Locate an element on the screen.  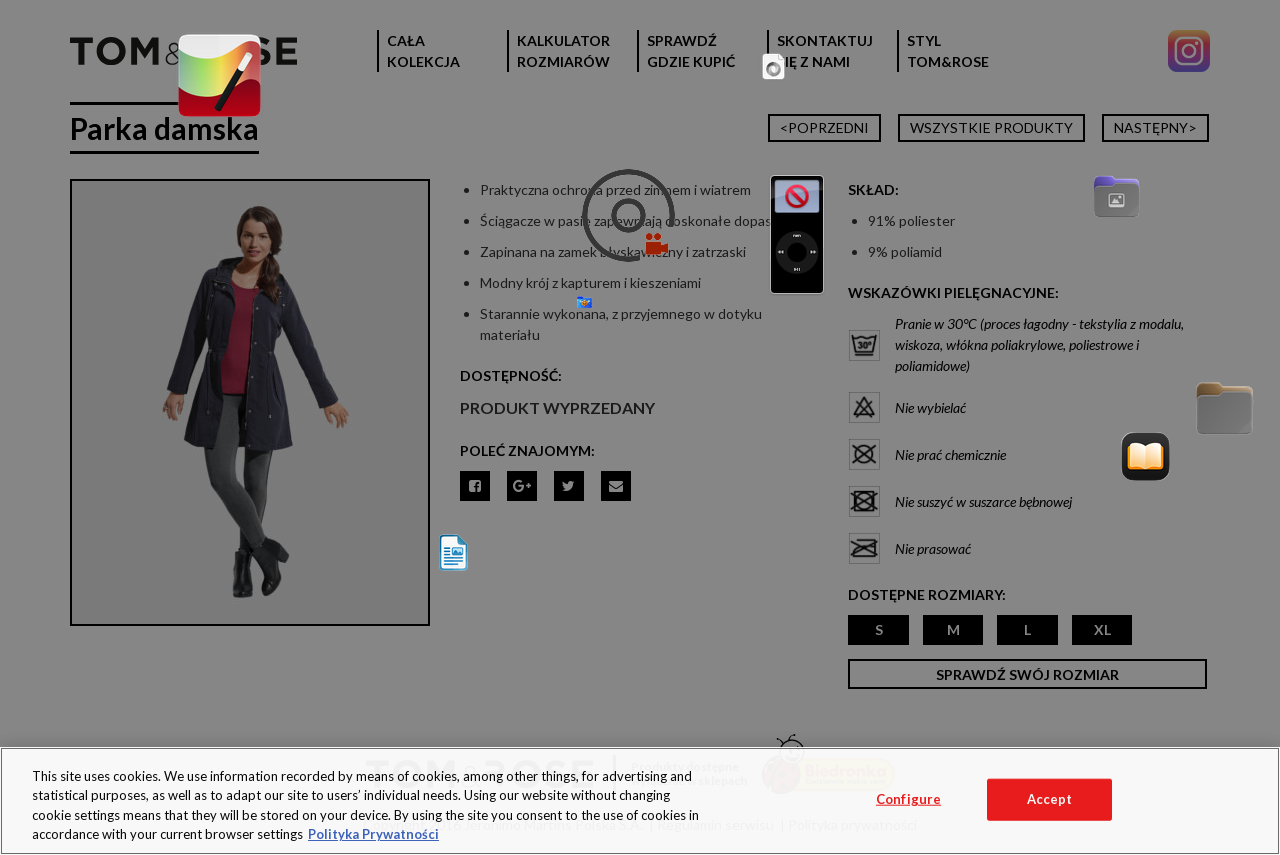
open the Books app is located at coordinates (1145, 456).